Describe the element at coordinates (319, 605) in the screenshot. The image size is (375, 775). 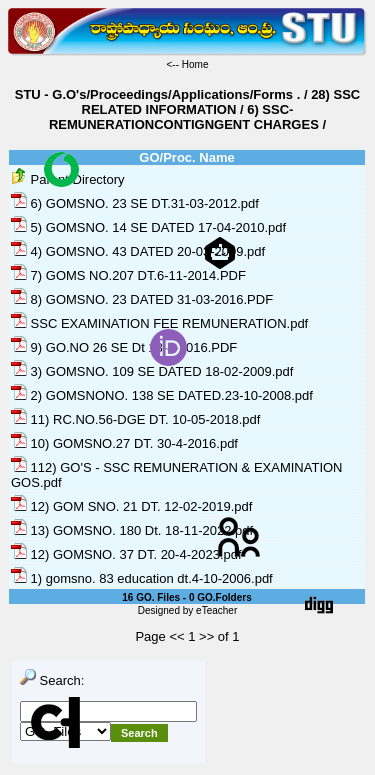
I see `digg social news website logo` at that location.